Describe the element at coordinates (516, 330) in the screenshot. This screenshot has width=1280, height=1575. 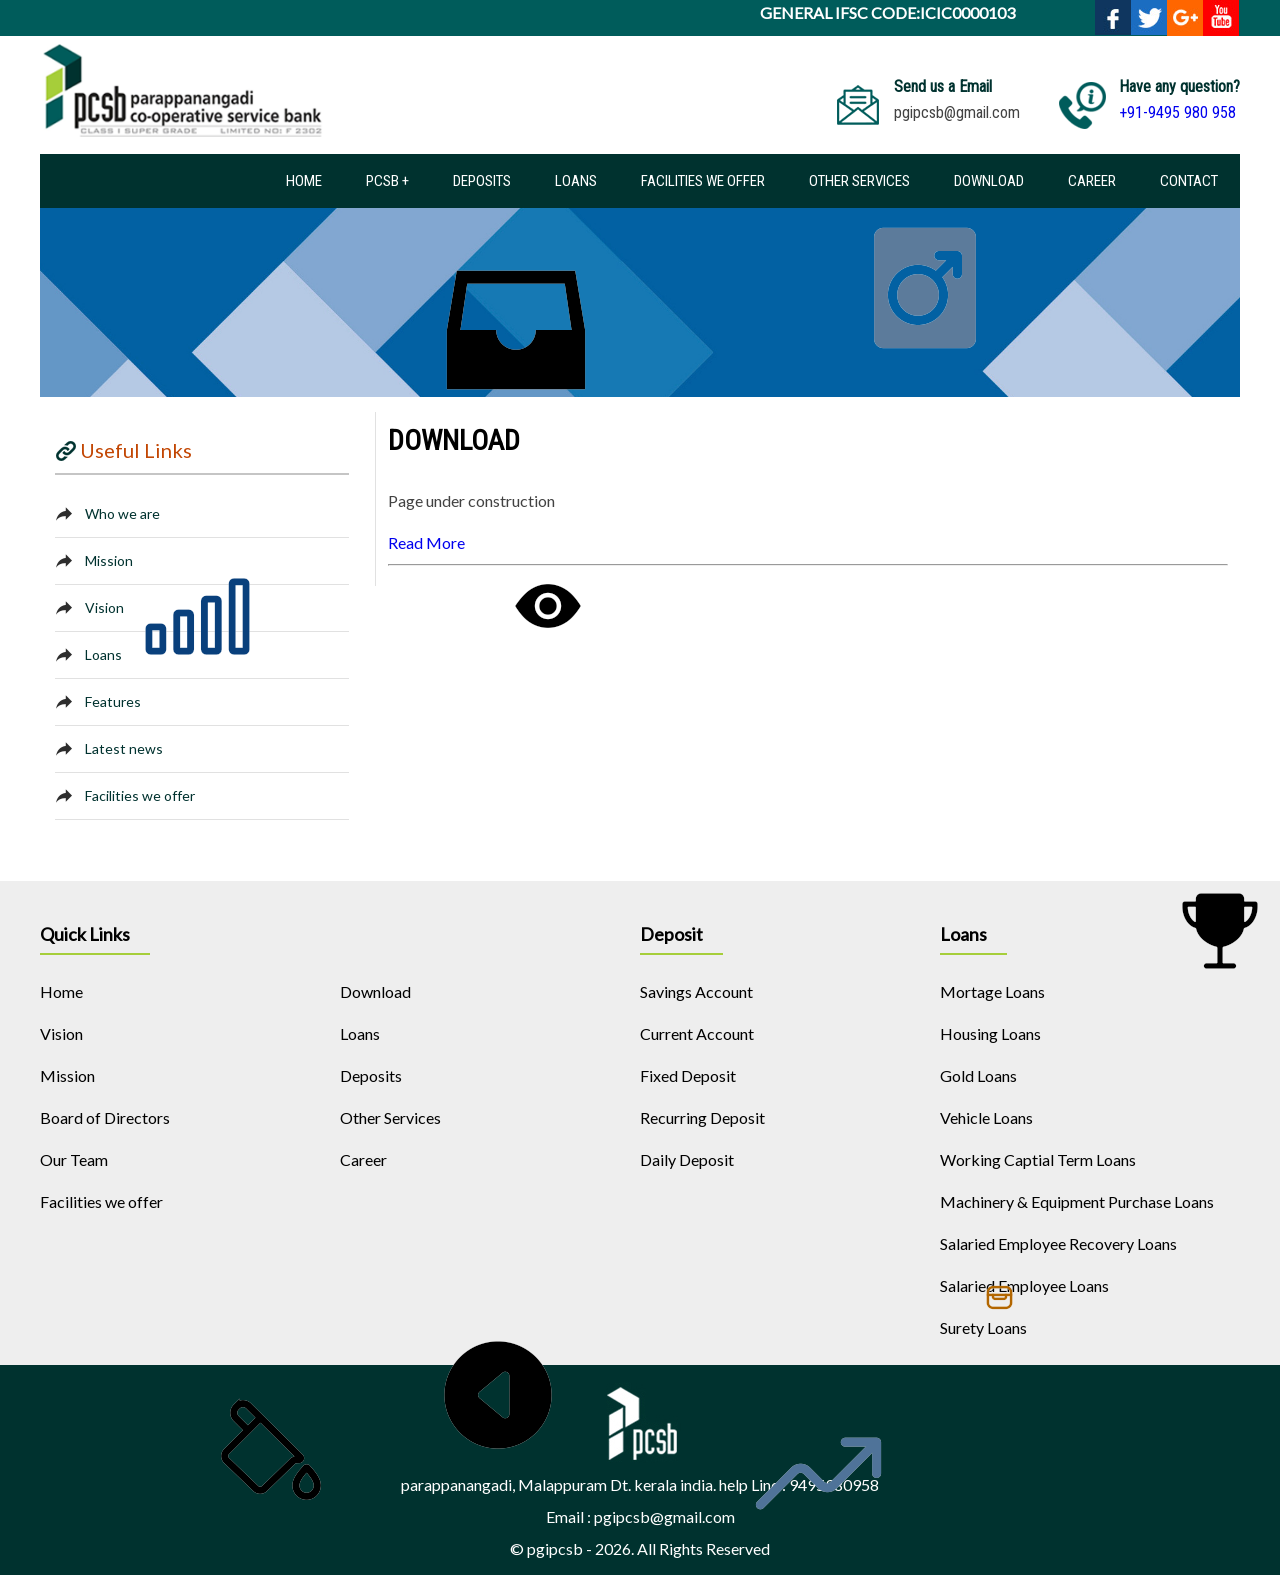
I see `access your inbox or file tray` at that location.